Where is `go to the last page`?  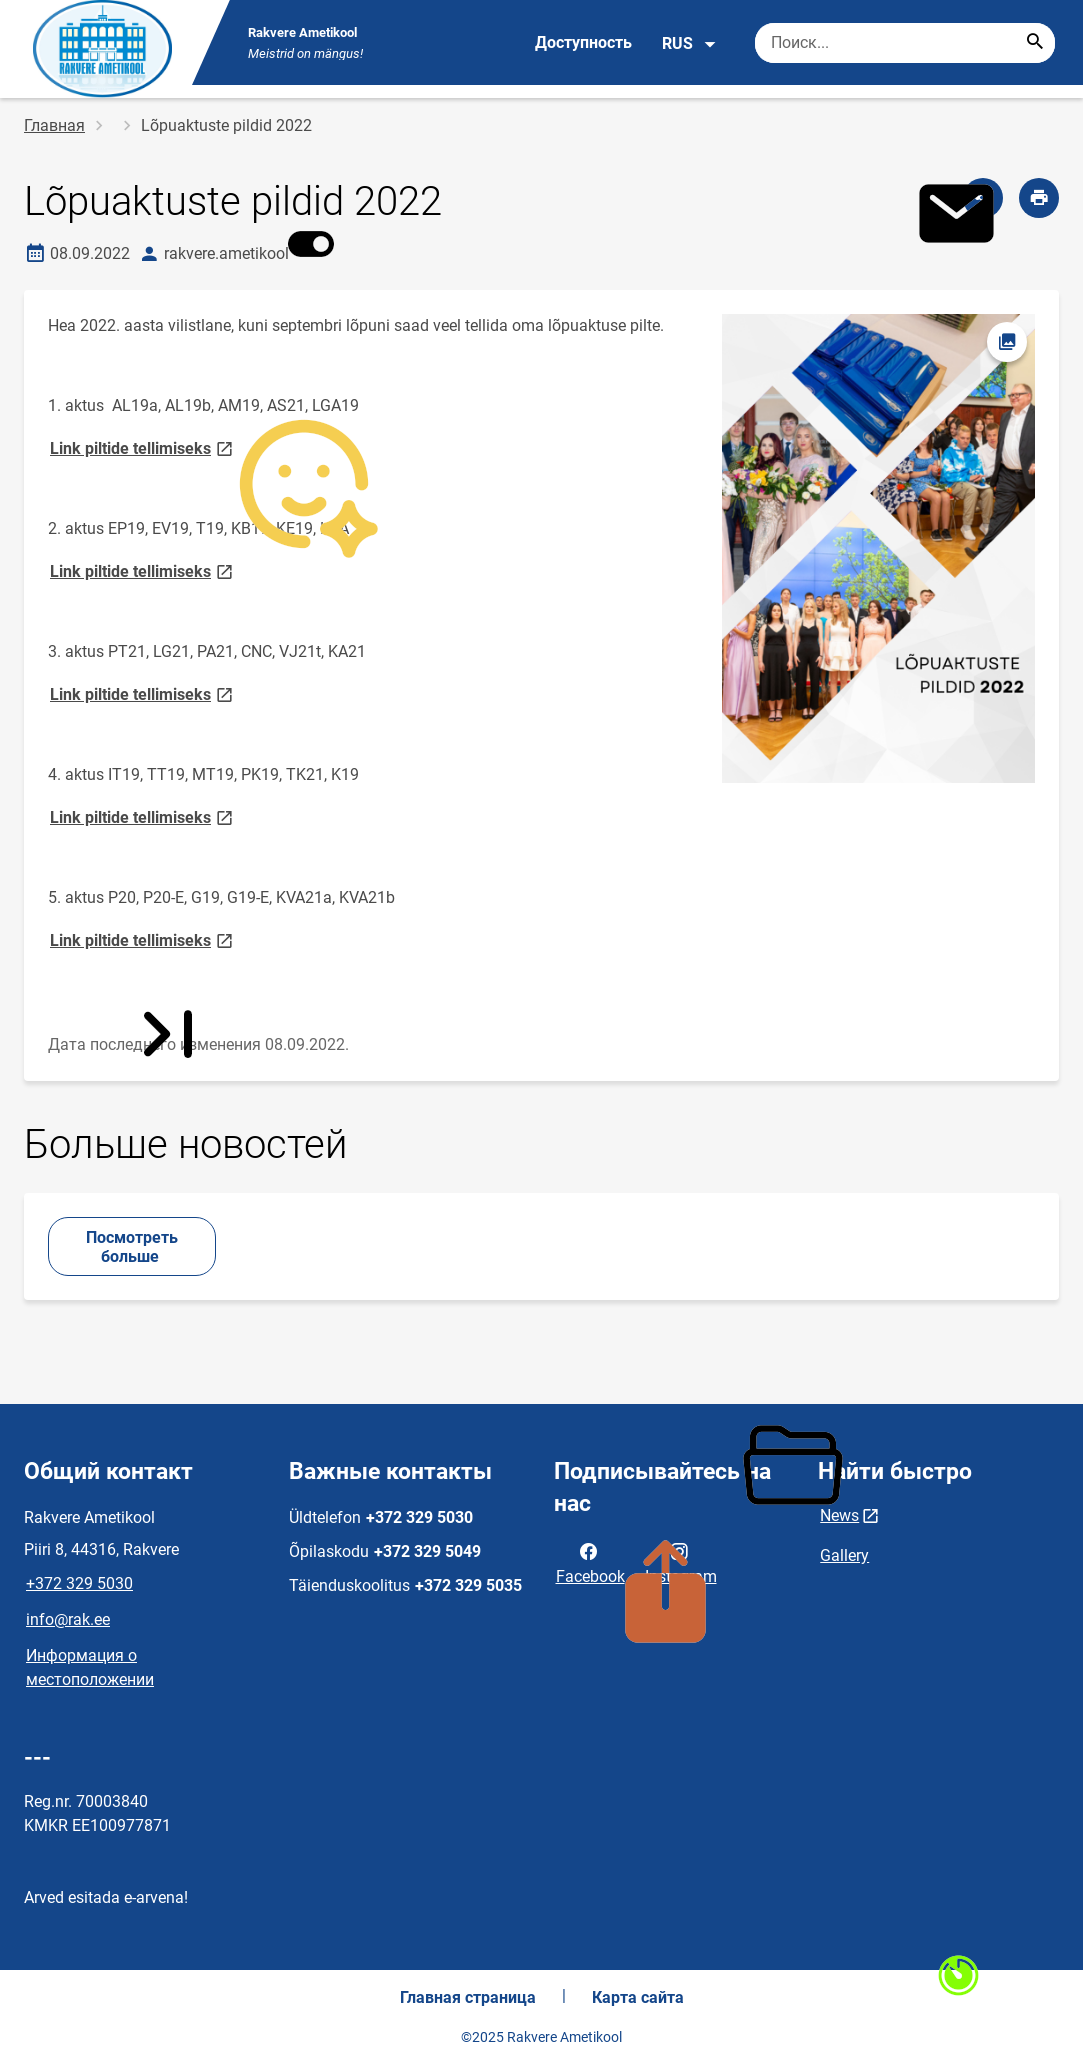 go to the last page is located at coordinates (168, 1034).